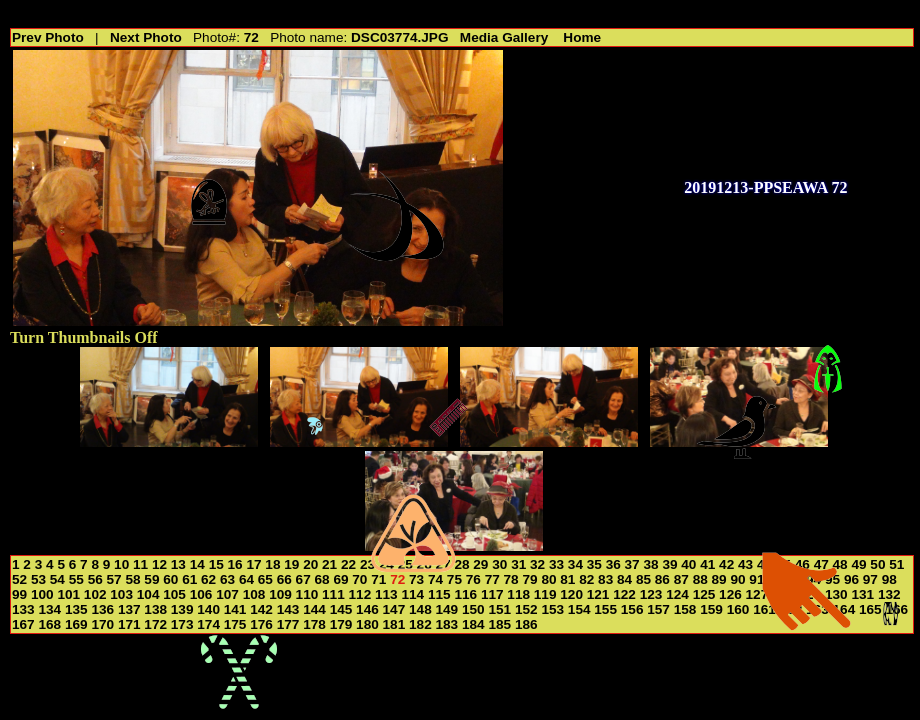 Image resolution: width=920 pixels, height=720 pixels. I want to click on select the phrygian cap headgear item, so click(315, 426).